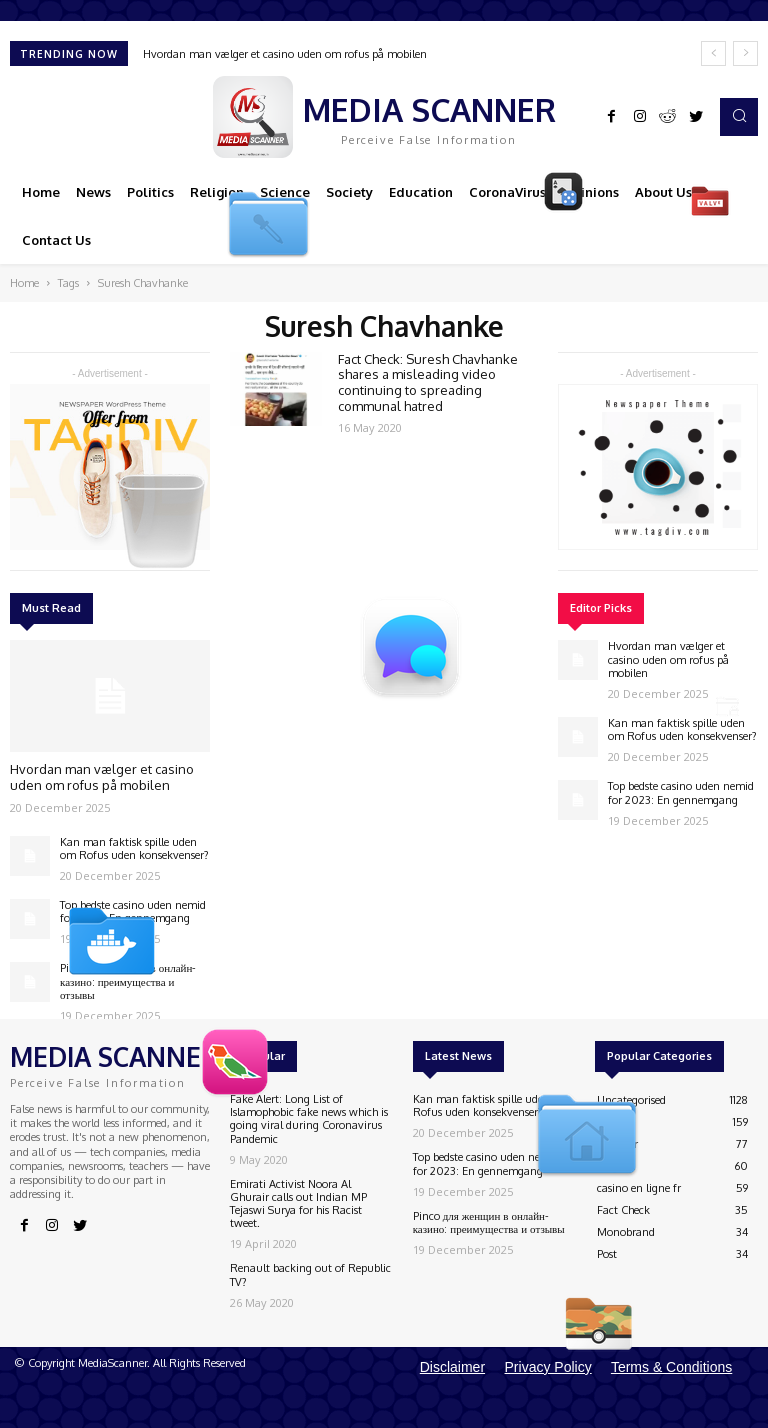 This screenshot has width=768, height=1428. What do you see at coordinates (161, 519) in the screenshot?
I see `open the trash to view deleted items` at bounding box center [161, 519].